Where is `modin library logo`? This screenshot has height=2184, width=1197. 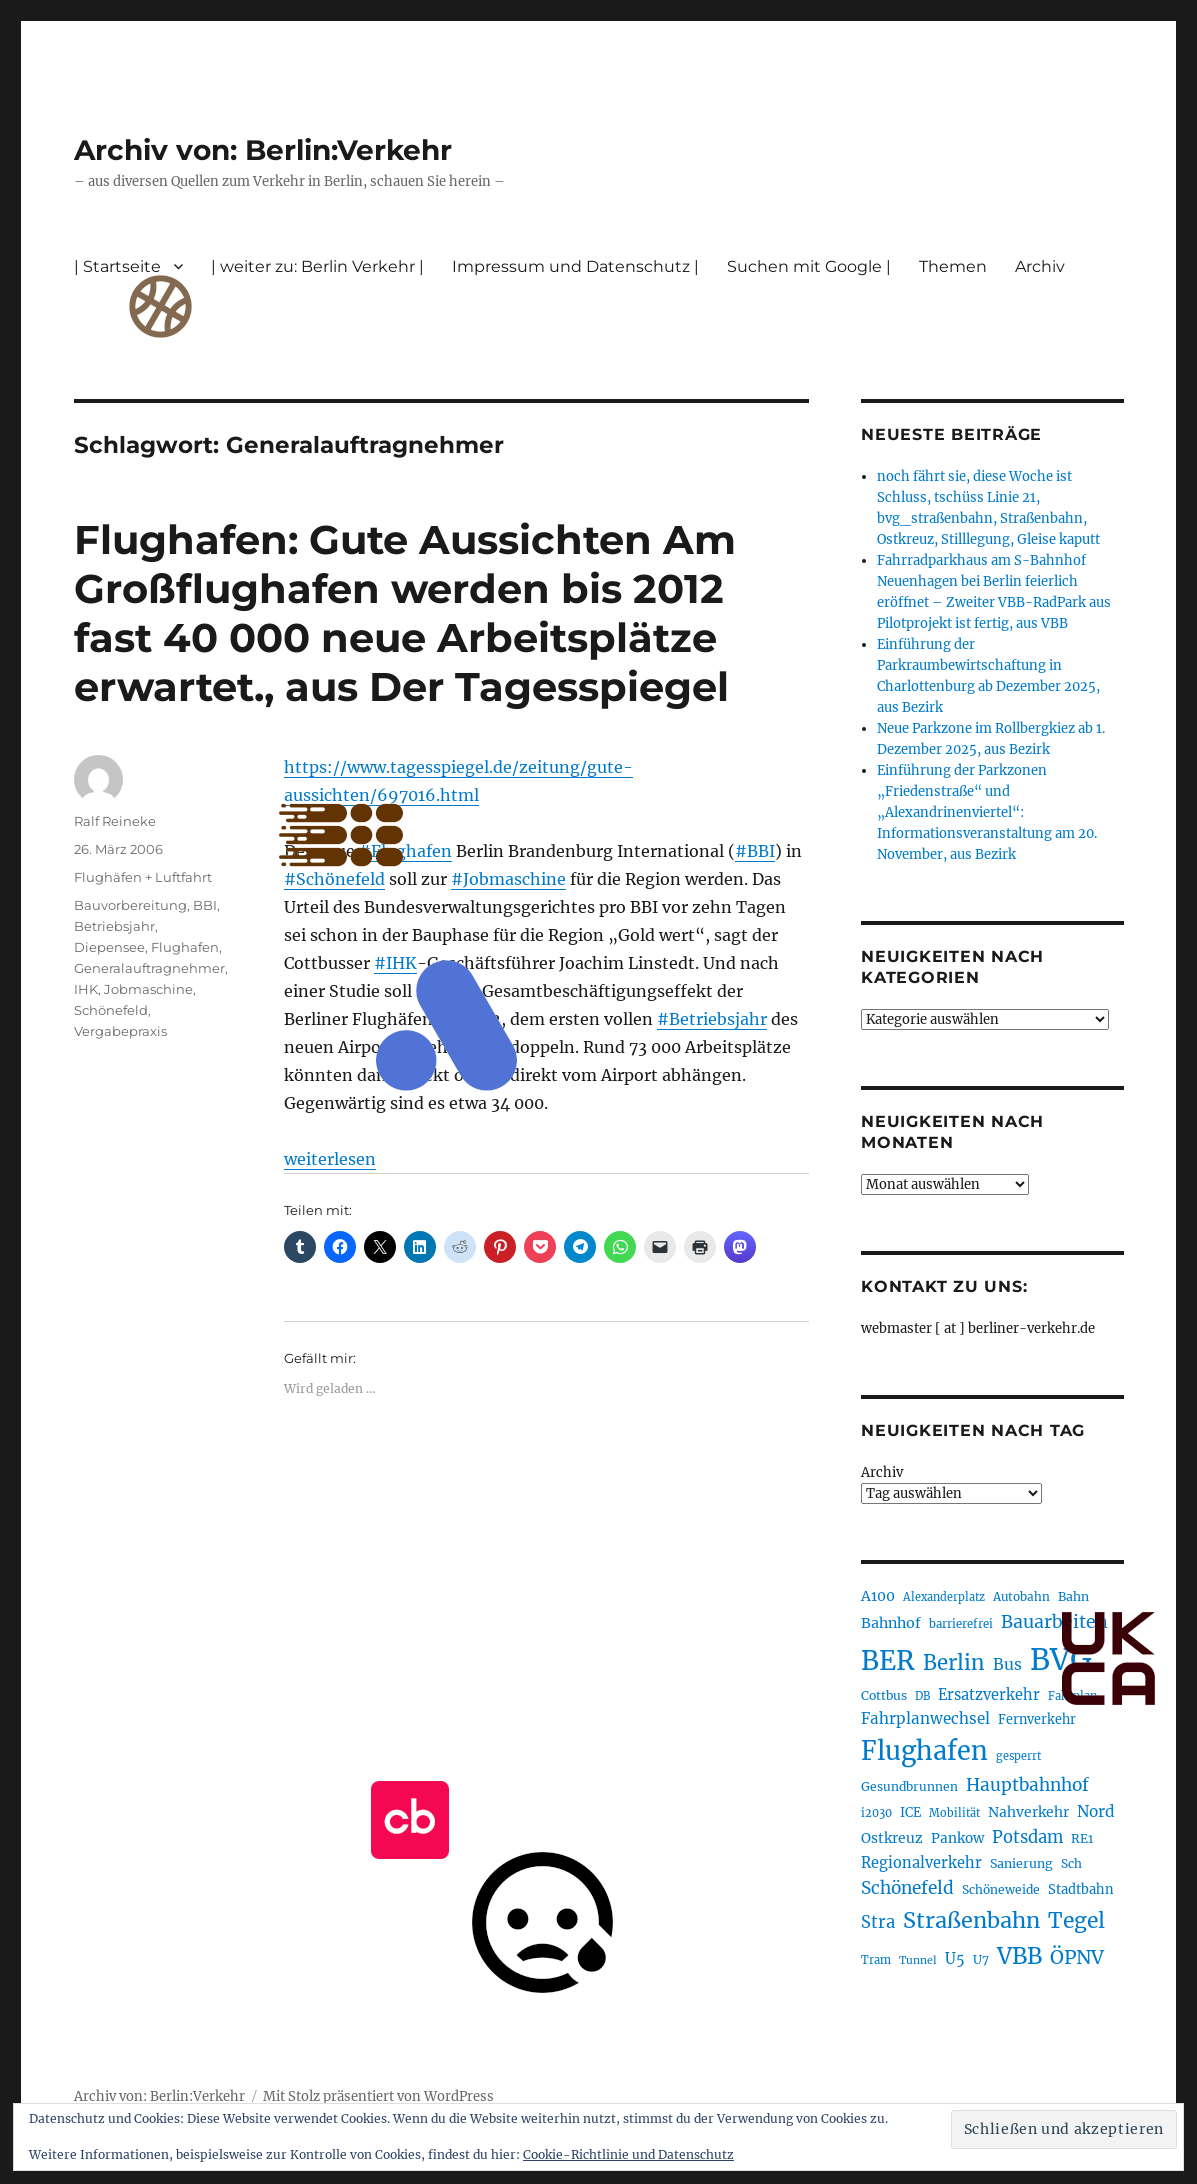 modin library logo is located at coordinates (341, 835).